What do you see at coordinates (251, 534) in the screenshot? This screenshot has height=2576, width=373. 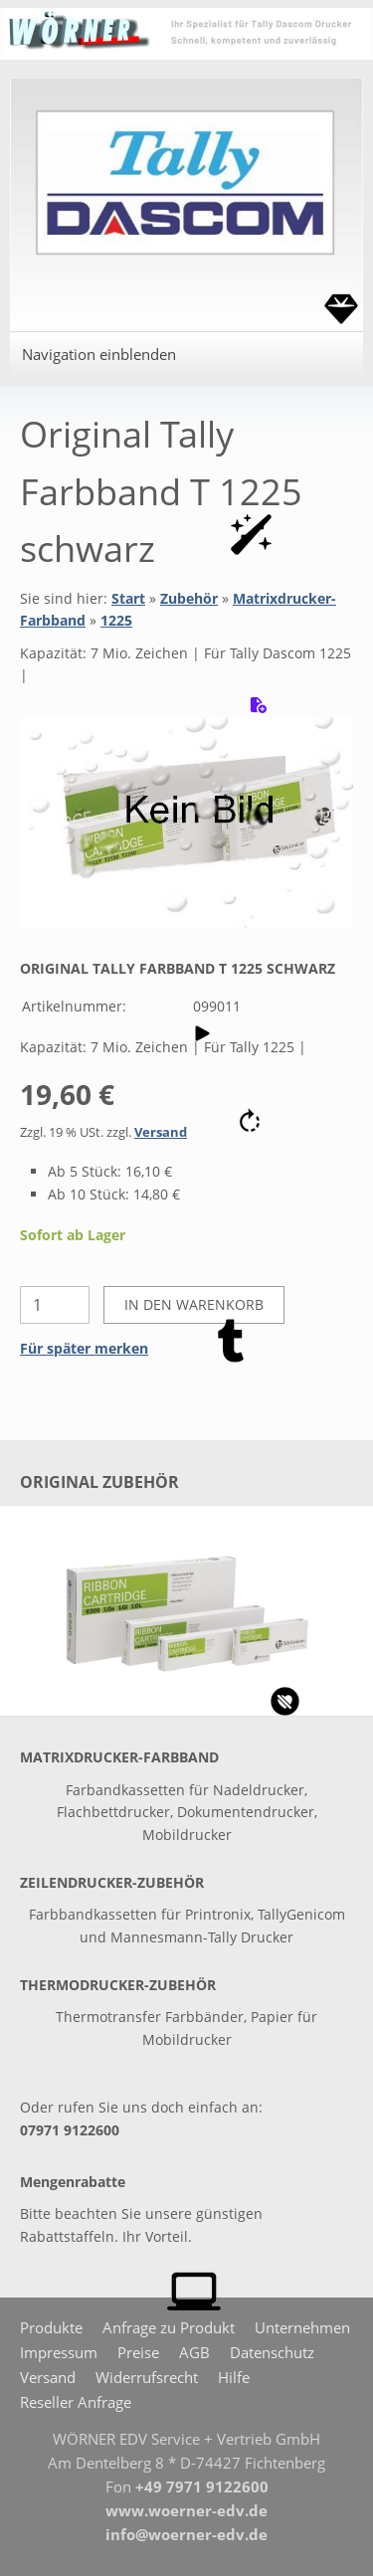 I see `apply magic or automatic enhancements` at bounding box center [251, 534].